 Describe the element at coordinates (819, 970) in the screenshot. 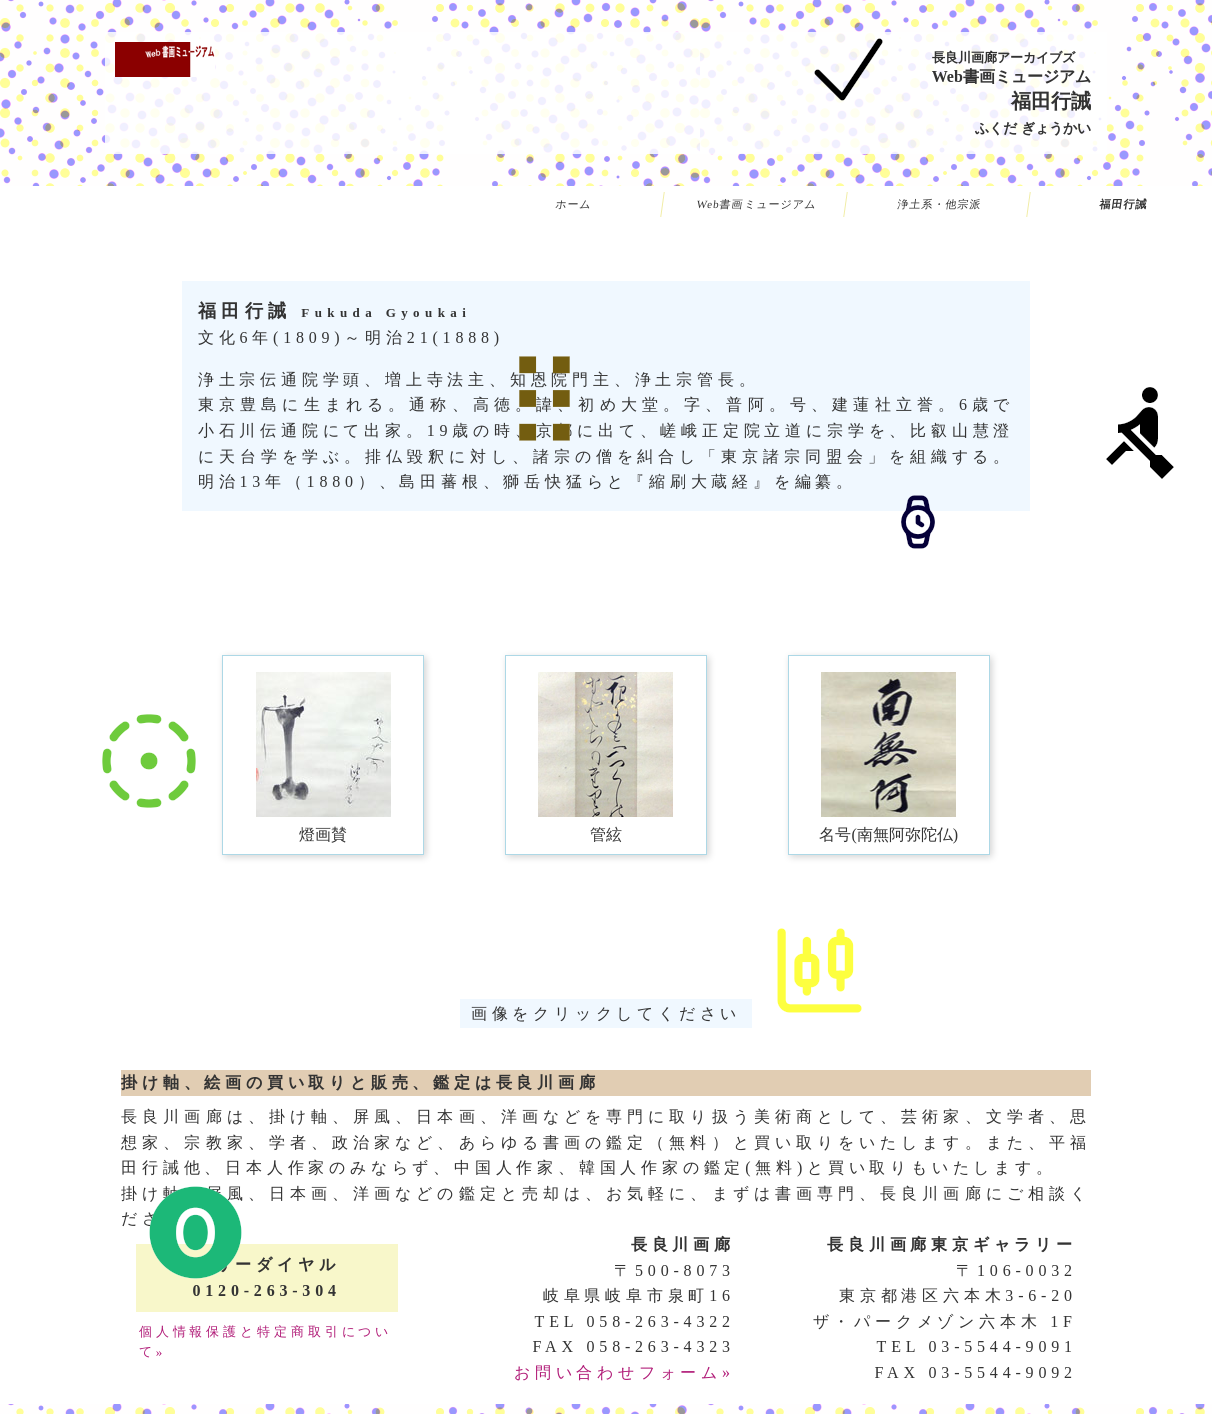

I see `view candlestick chart for stock or crypto trading` at that location.